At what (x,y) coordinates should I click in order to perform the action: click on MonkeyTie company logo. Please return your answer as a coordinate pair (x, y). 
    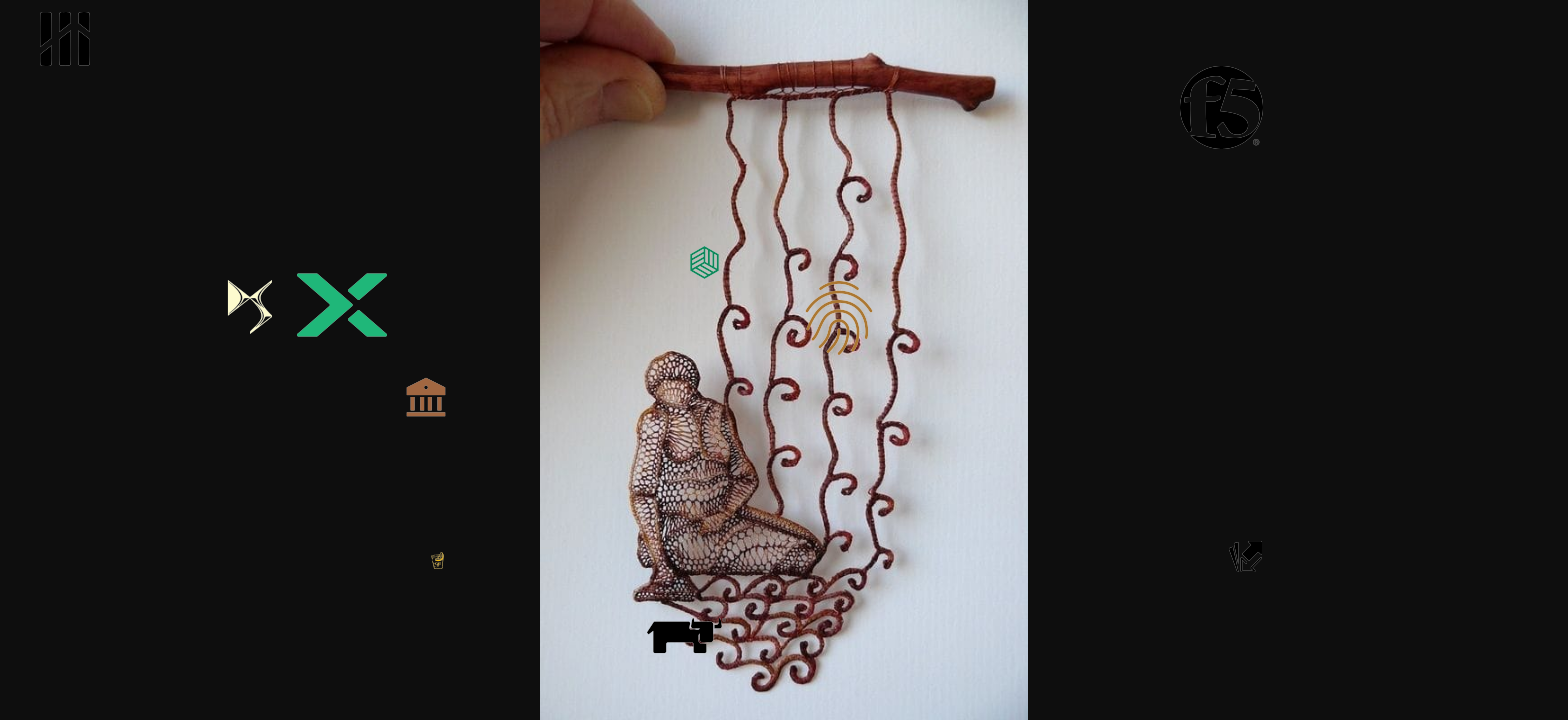
    Looking at the image, I should click on (839, 318).